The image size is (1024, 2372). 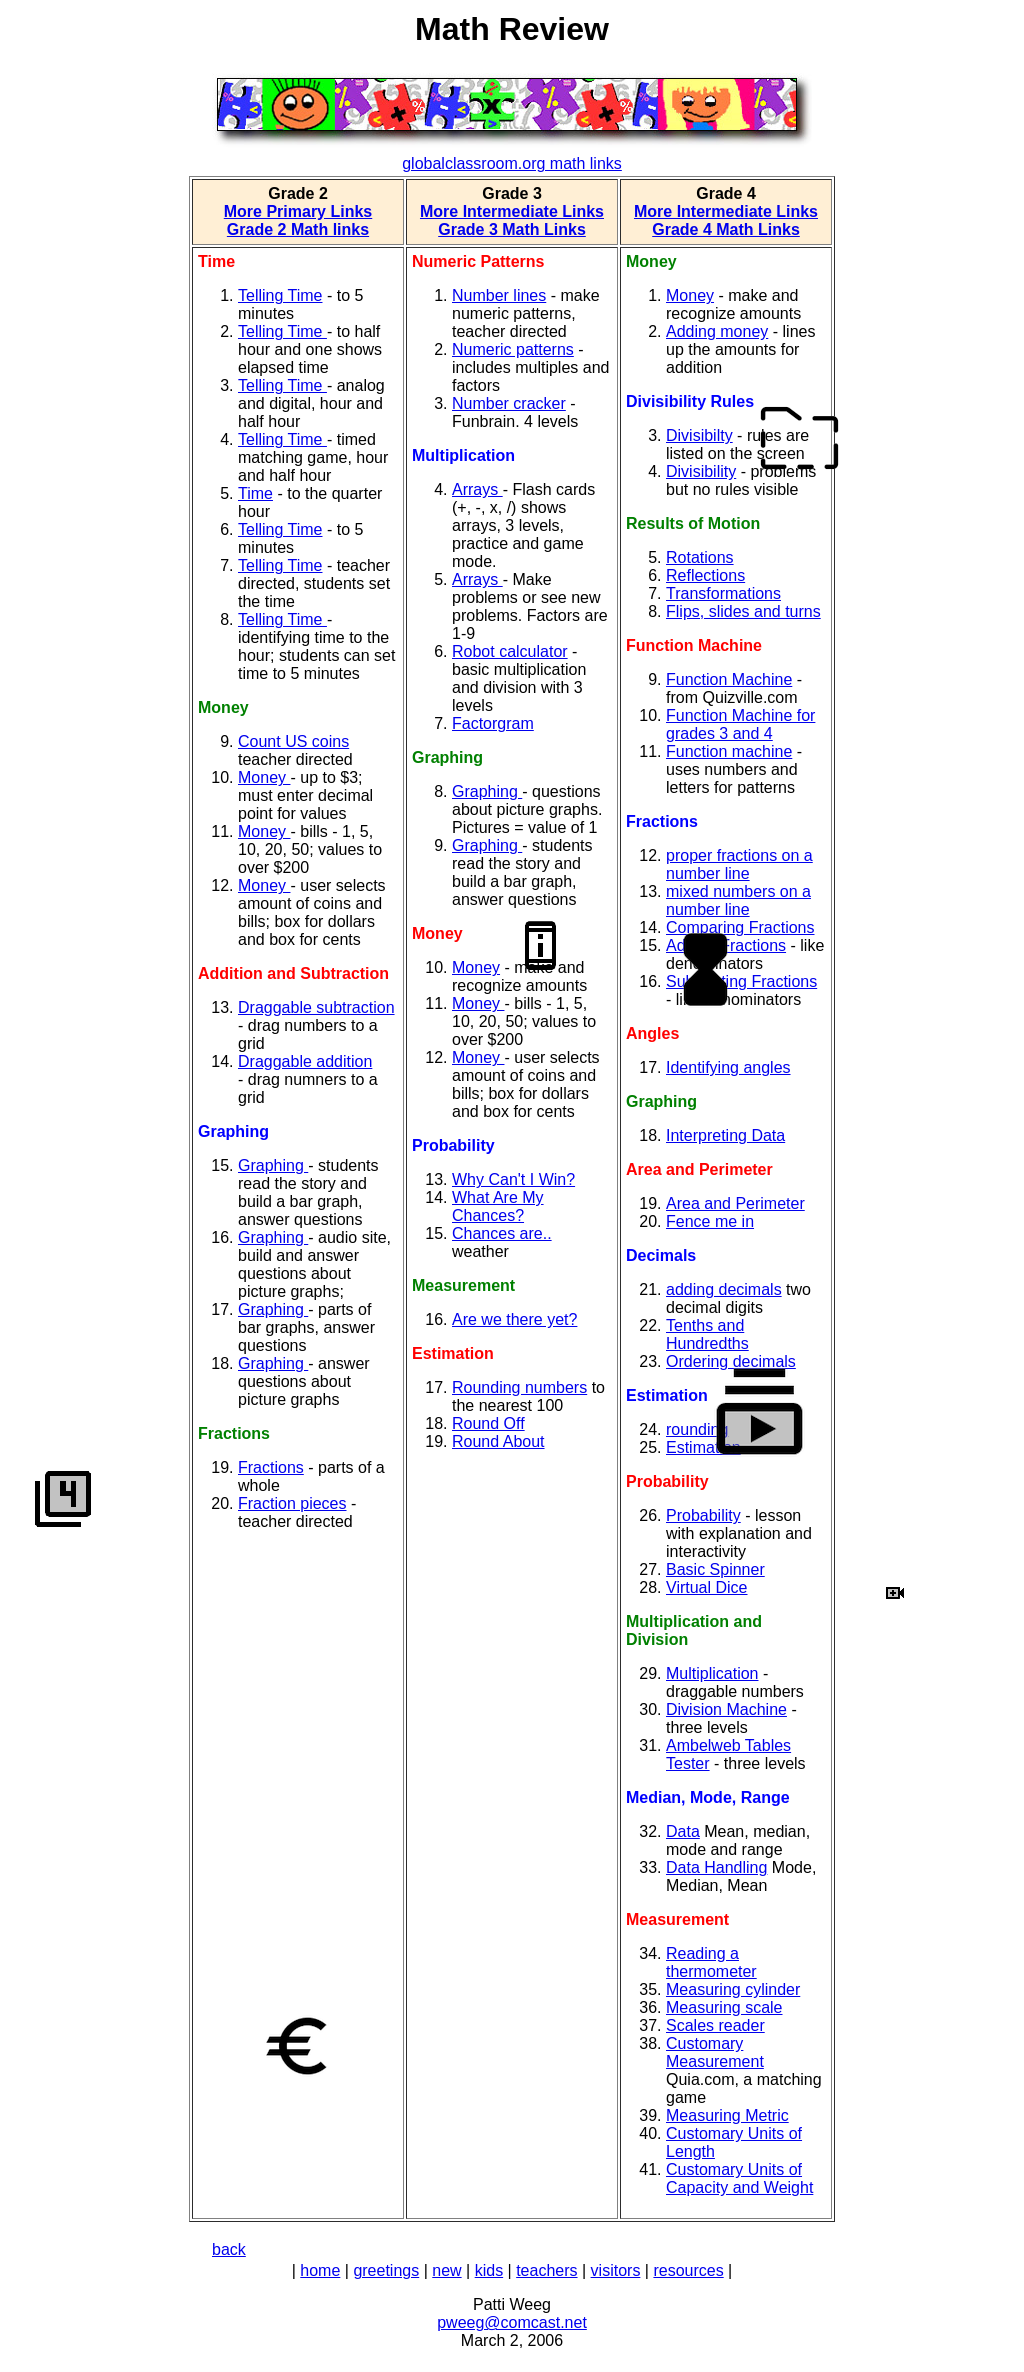 What do you see at coordinates (895, 1593) in the screenshot?
I see `start a new video call` at bounding box center [895, 1593].